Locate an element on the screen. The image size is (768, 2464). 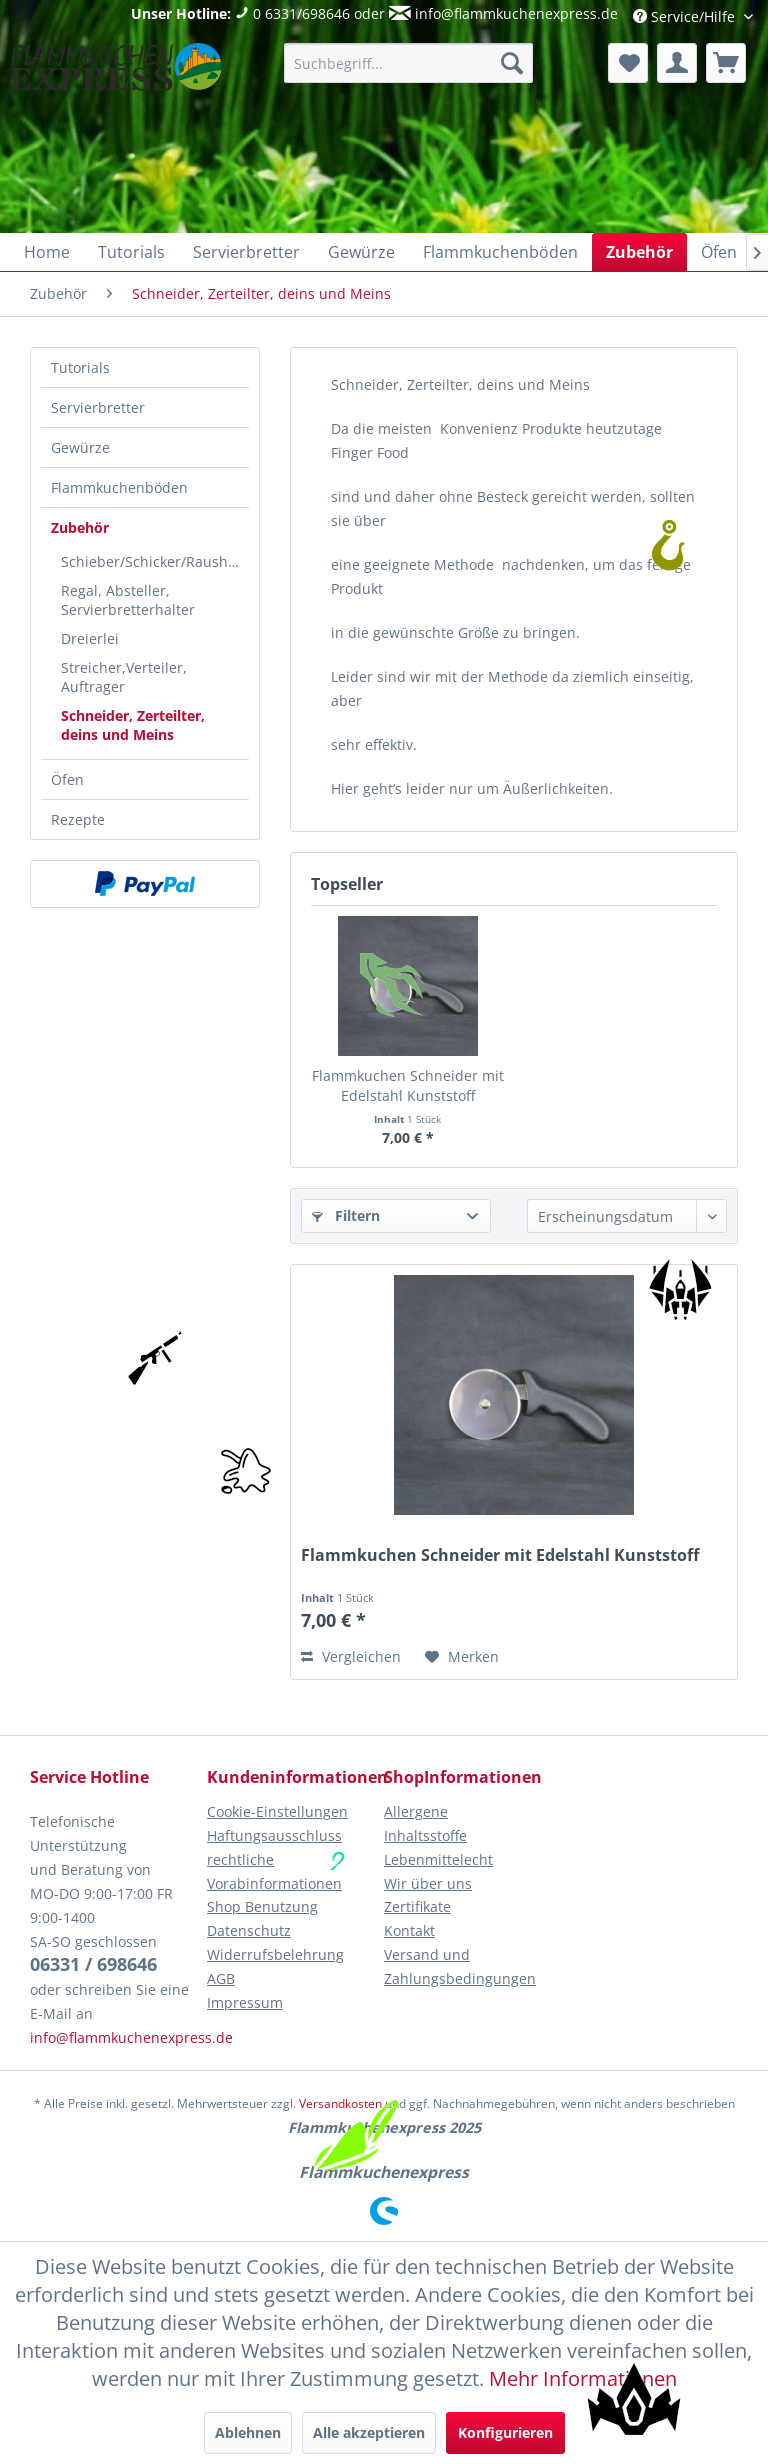
select archer or ranger character class is located at coordinates (355, 2137).